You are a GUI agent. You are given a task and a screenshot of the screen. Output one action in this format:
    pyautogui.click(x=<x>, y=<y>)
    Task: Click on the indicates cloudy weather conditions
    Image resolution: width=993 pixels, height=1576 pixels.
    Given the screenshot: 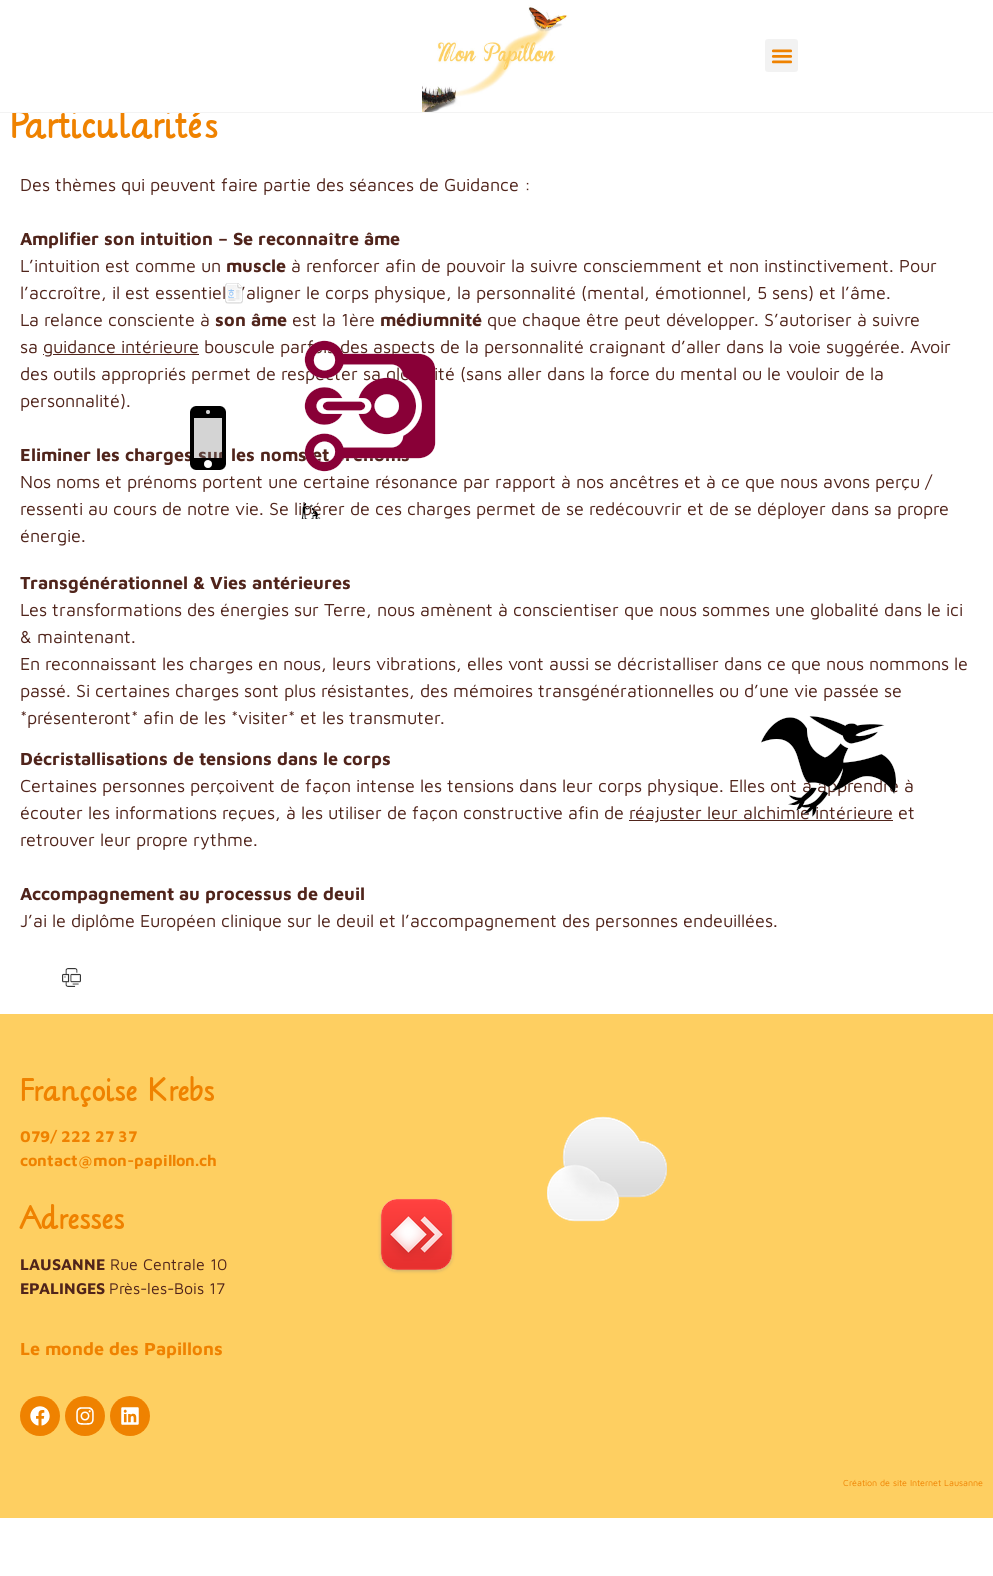 What is the action you would take?
    pyautogui.click(x=607, y=1169)
    